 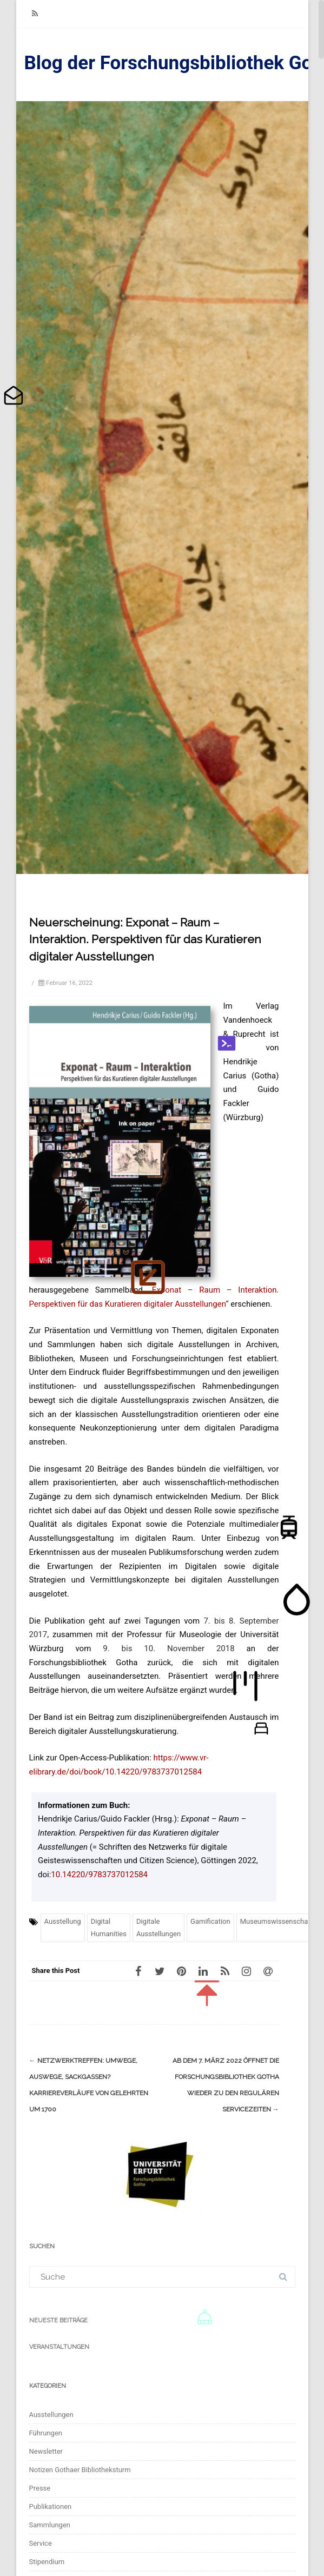 What do you see at coordinates (227, 1043) in the screenshot?
I see `open command line terminal` at bounding box center [227, 1043].